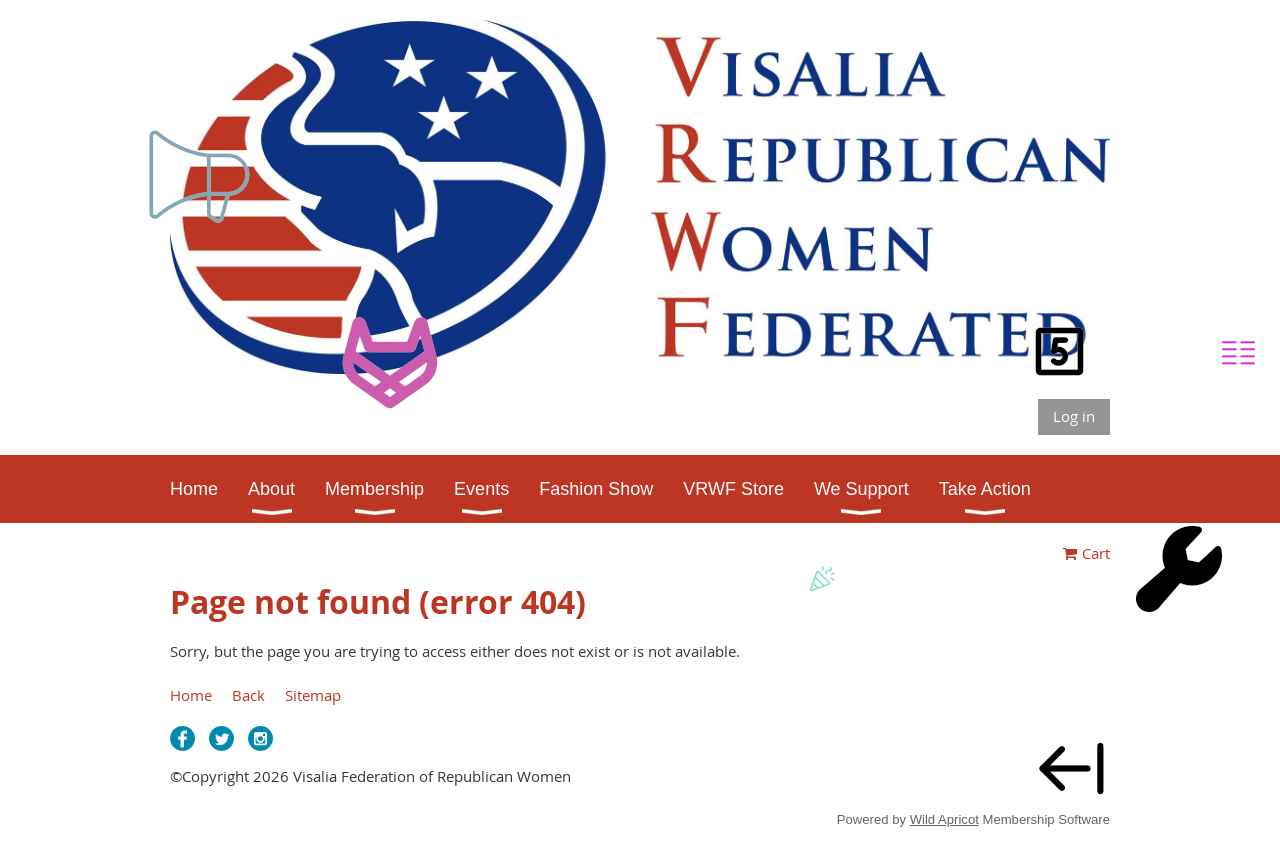 The width and height of the screenshot is (1280, 843). What do you see at coordinates (821, 580) in the screenshot?
I see `indicates a celebration or achievement` at bounding box center [821, 580].